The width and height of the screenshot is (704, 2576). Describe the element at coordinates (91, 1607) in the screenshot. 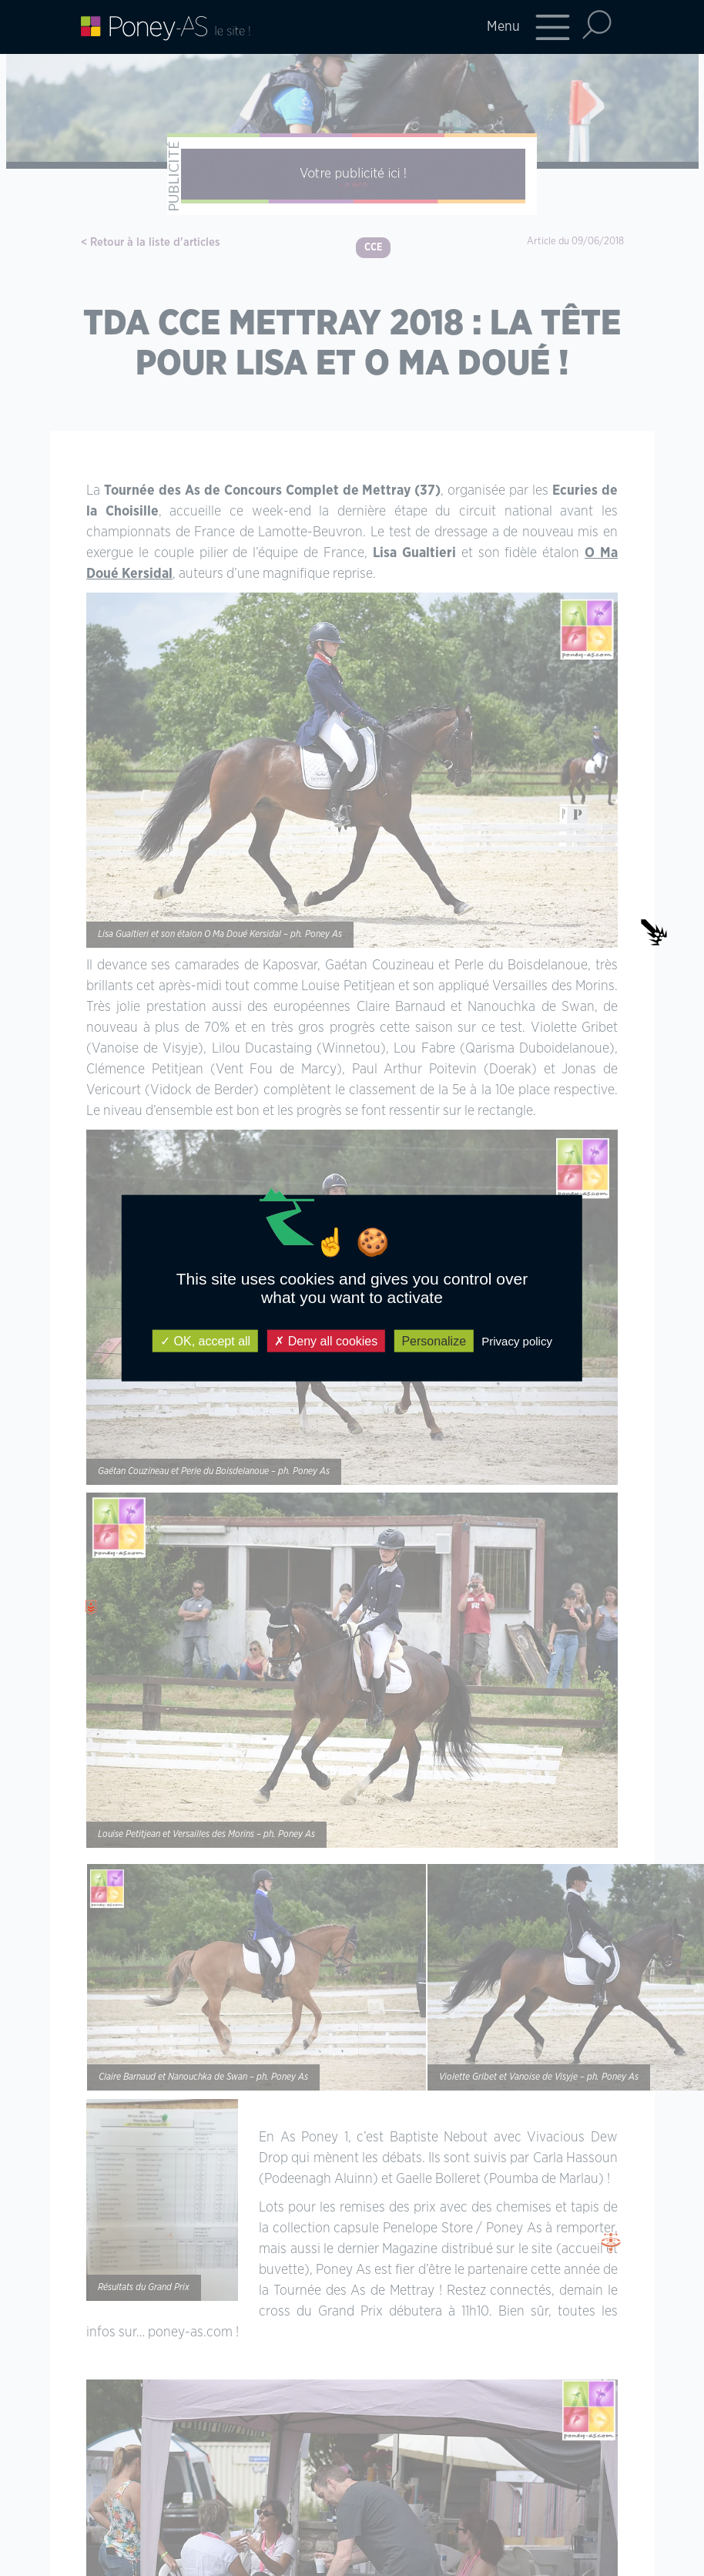

I see `indicates rank 3 or sergeant-level status` at that location.